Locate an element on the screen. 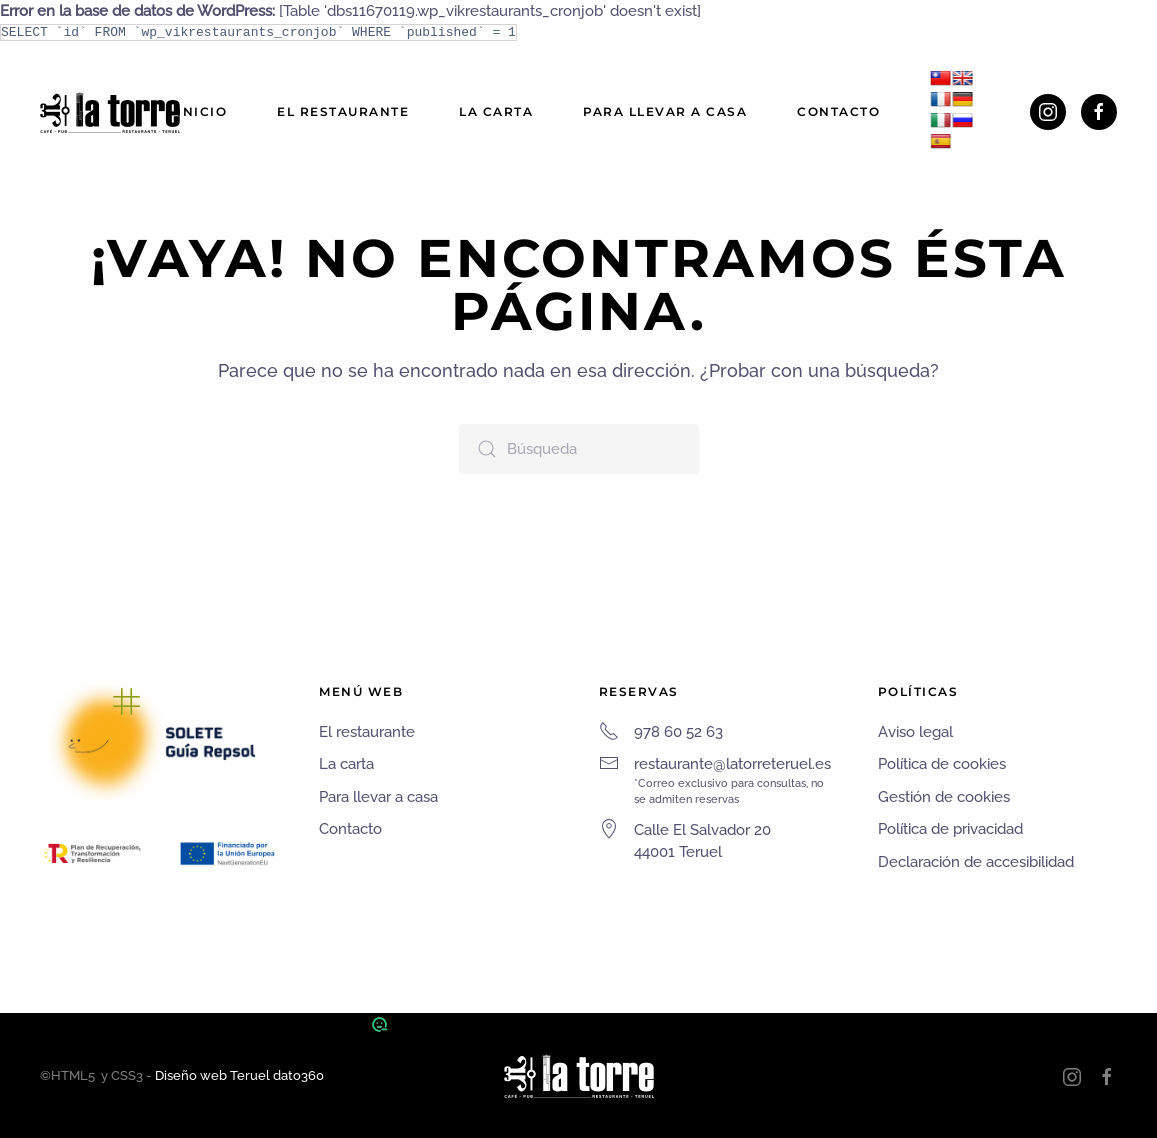  view or browse hashtags is located at coordinates (126, 701).